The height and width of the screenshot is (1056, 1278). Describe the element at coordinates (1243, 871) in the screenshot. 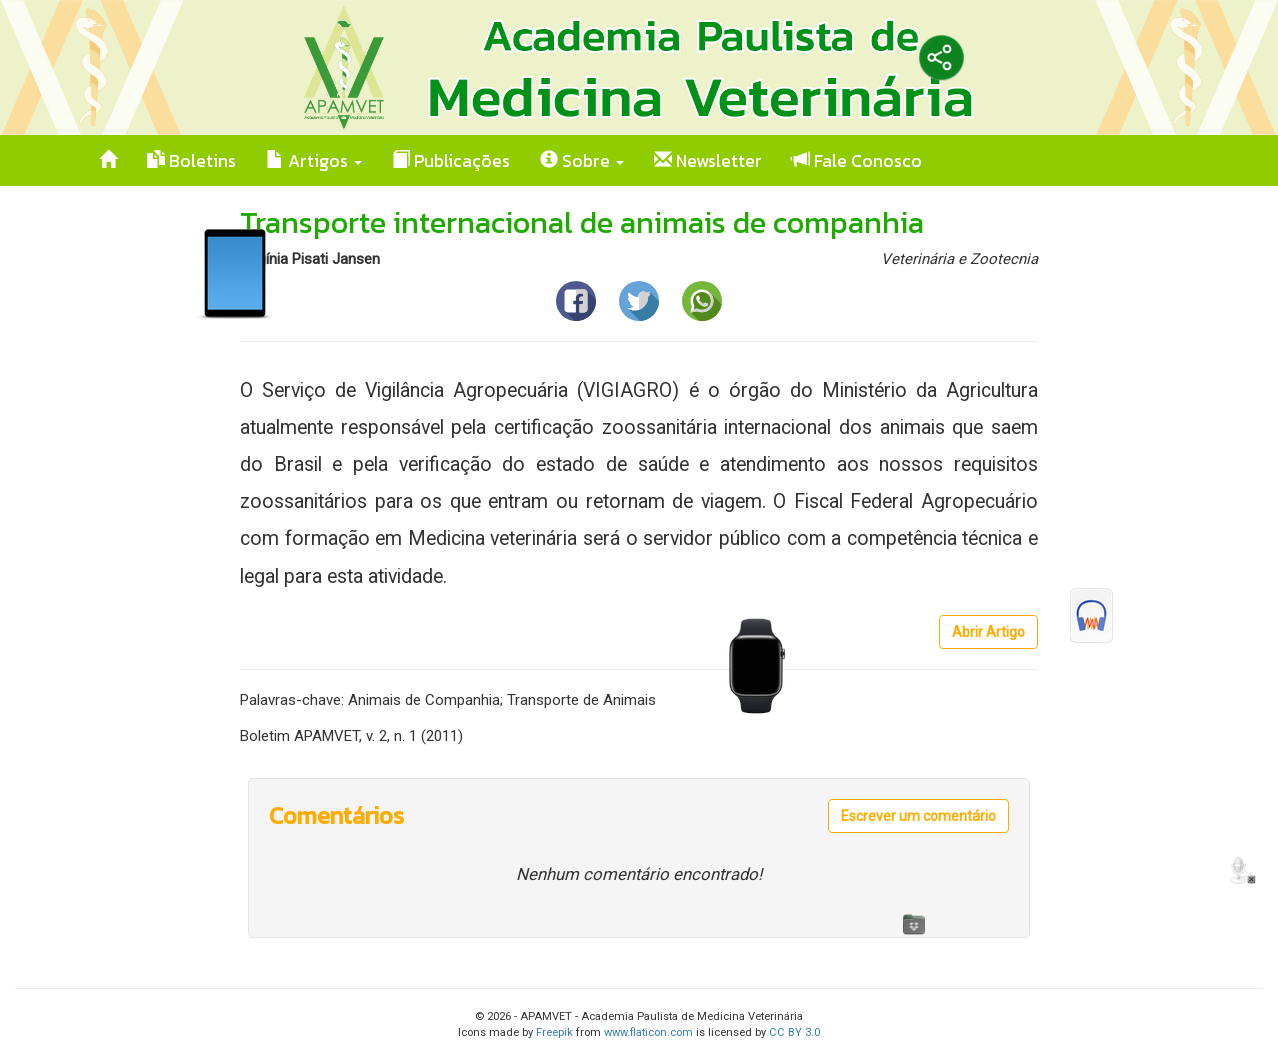

I see `microphone is muted` at that location.